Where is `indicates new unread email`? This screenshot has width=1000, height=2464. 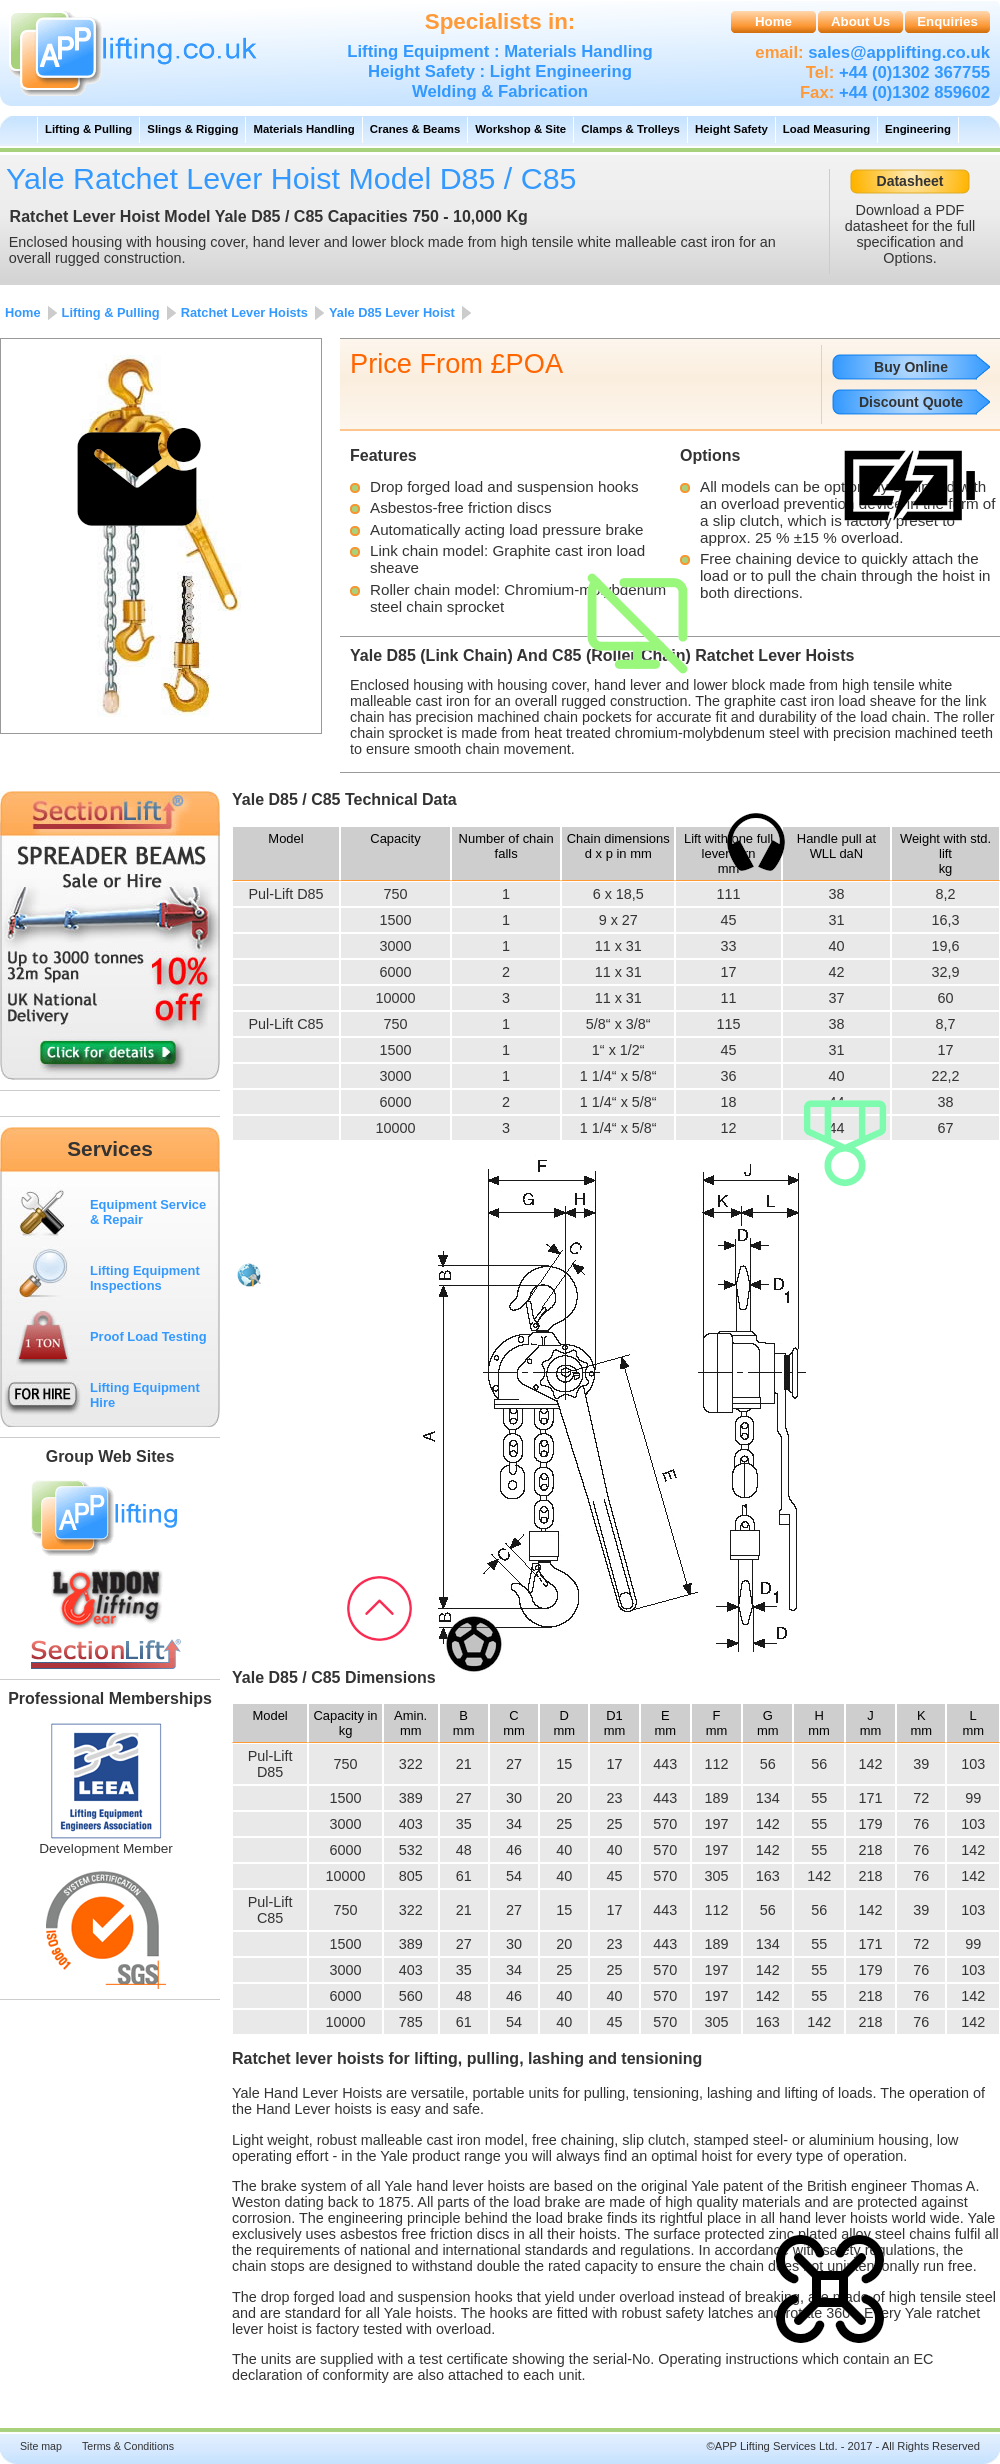 indicates new unread email is located at coordinates (137, 479).